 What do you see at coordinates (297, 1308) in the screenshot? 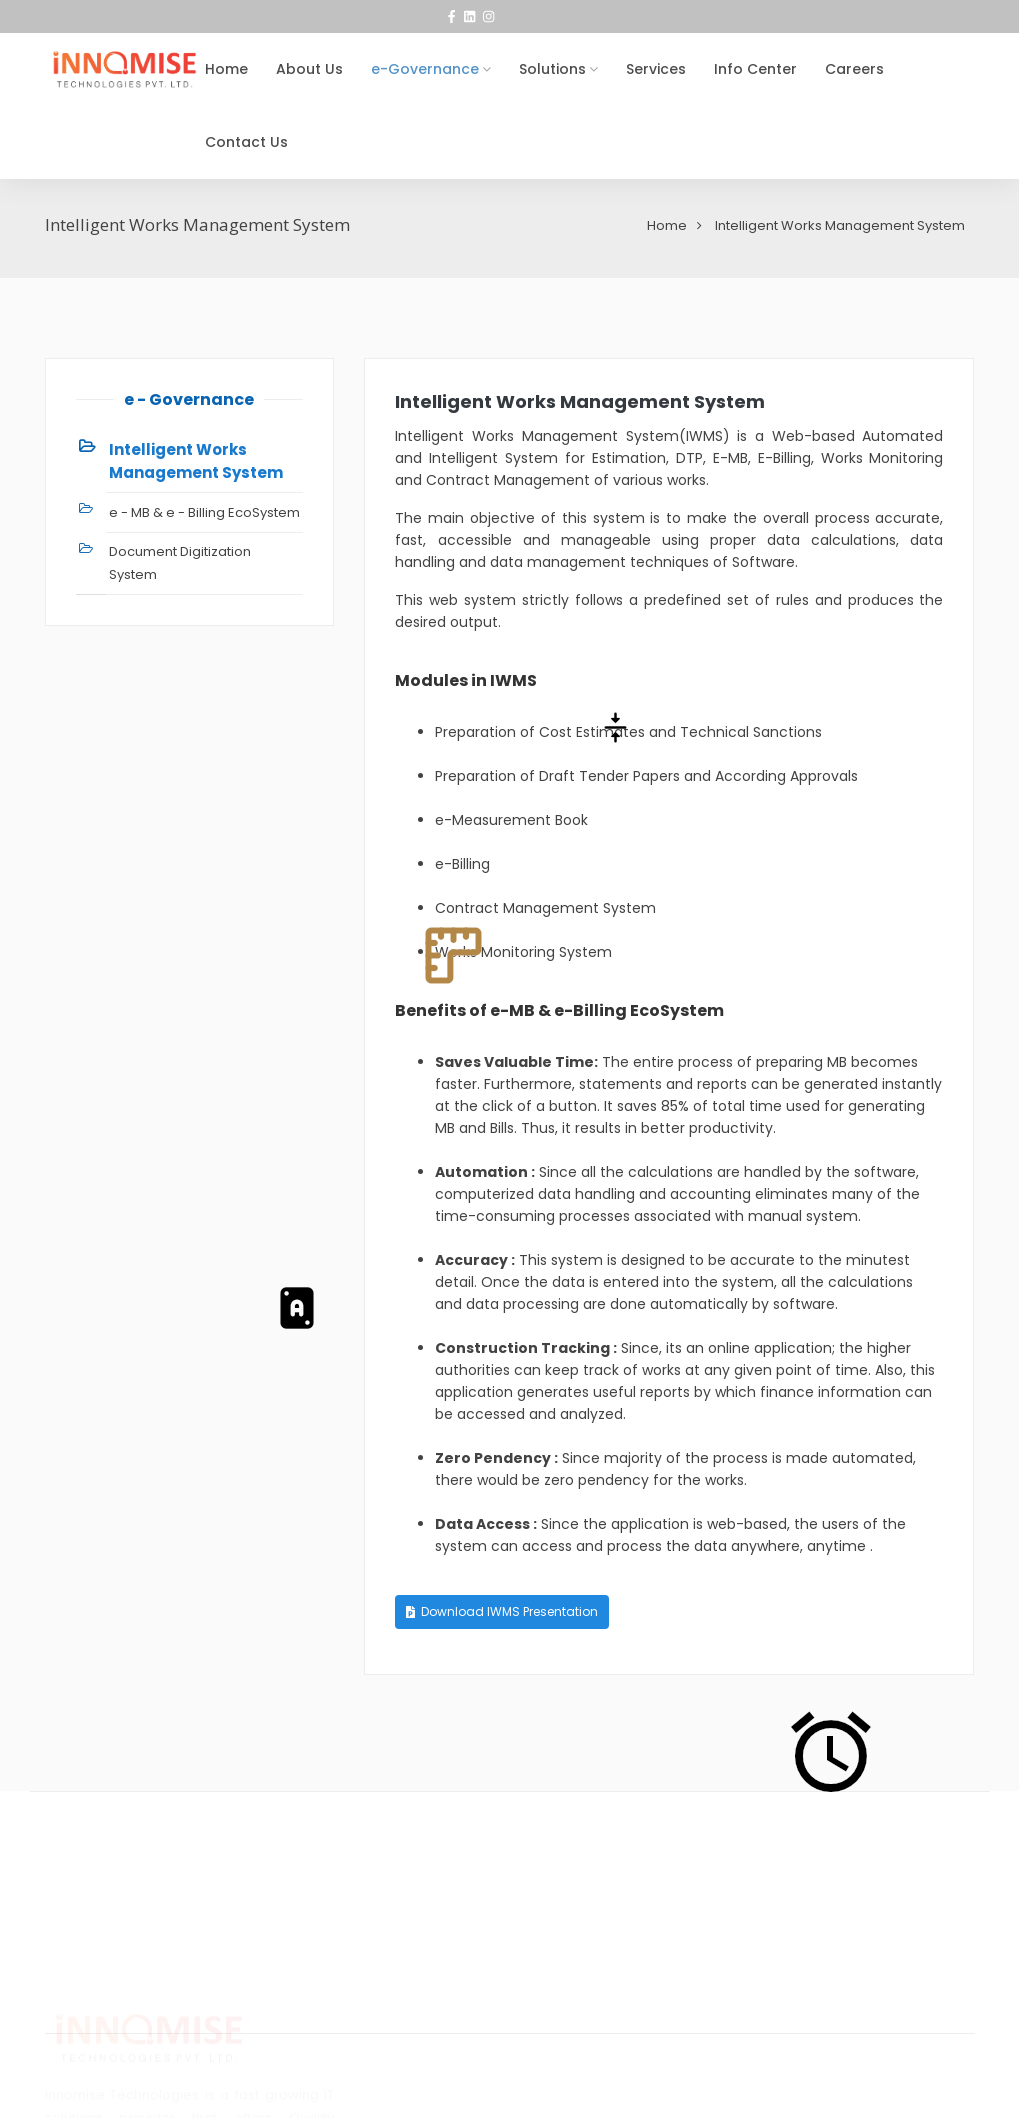
I see `ace playing card in a card game app` at bounding box center [297, 1308].